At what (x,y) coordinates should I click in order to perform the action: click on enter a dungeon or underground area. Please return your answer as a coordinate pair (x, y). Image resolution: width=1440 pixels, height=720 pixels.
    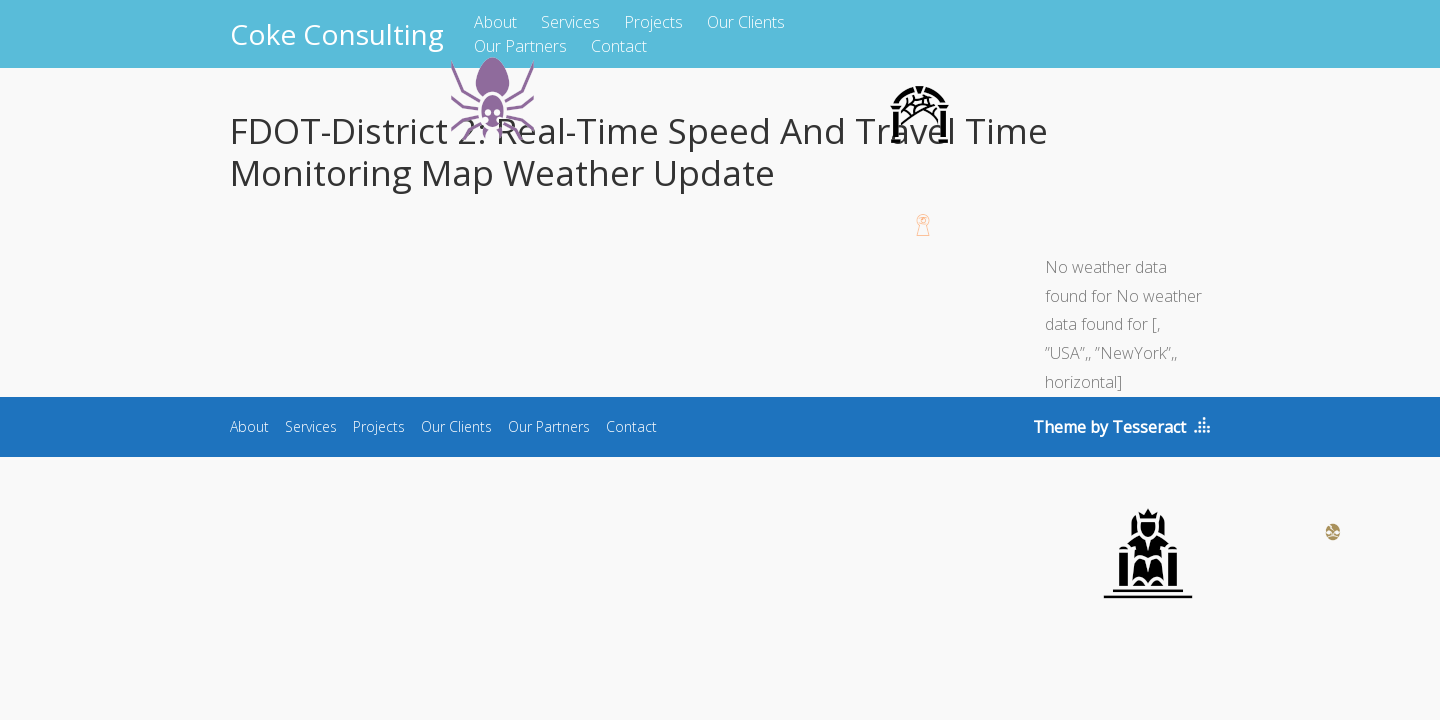
    Looking at the image, I should click on (919, 114).